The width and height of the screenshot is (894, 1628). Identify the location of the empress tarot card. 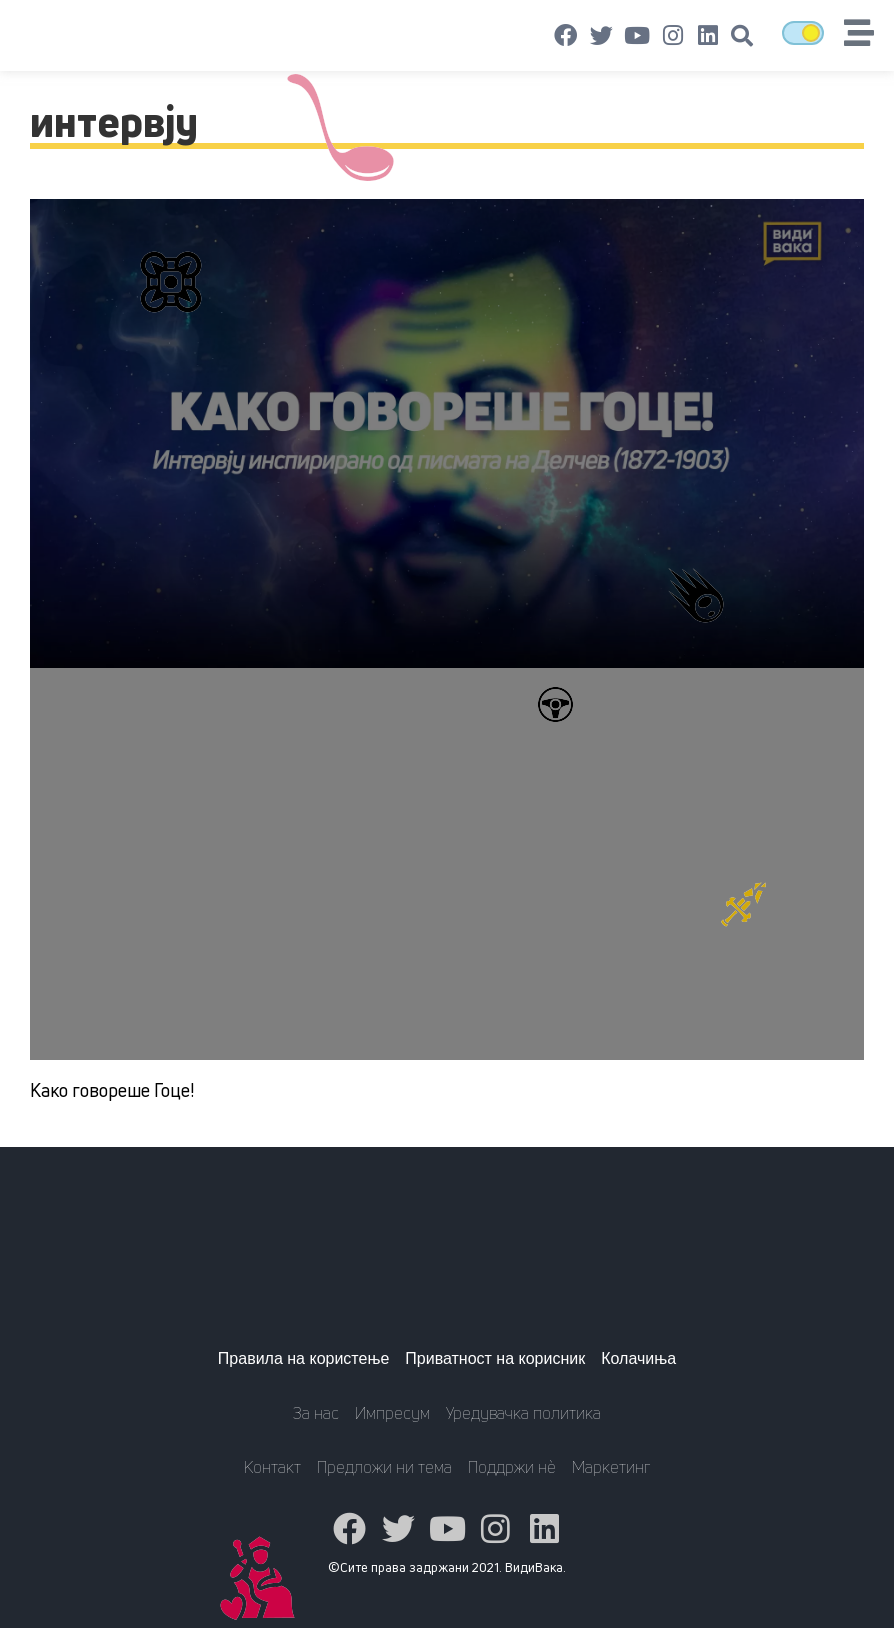
(259, 1577).